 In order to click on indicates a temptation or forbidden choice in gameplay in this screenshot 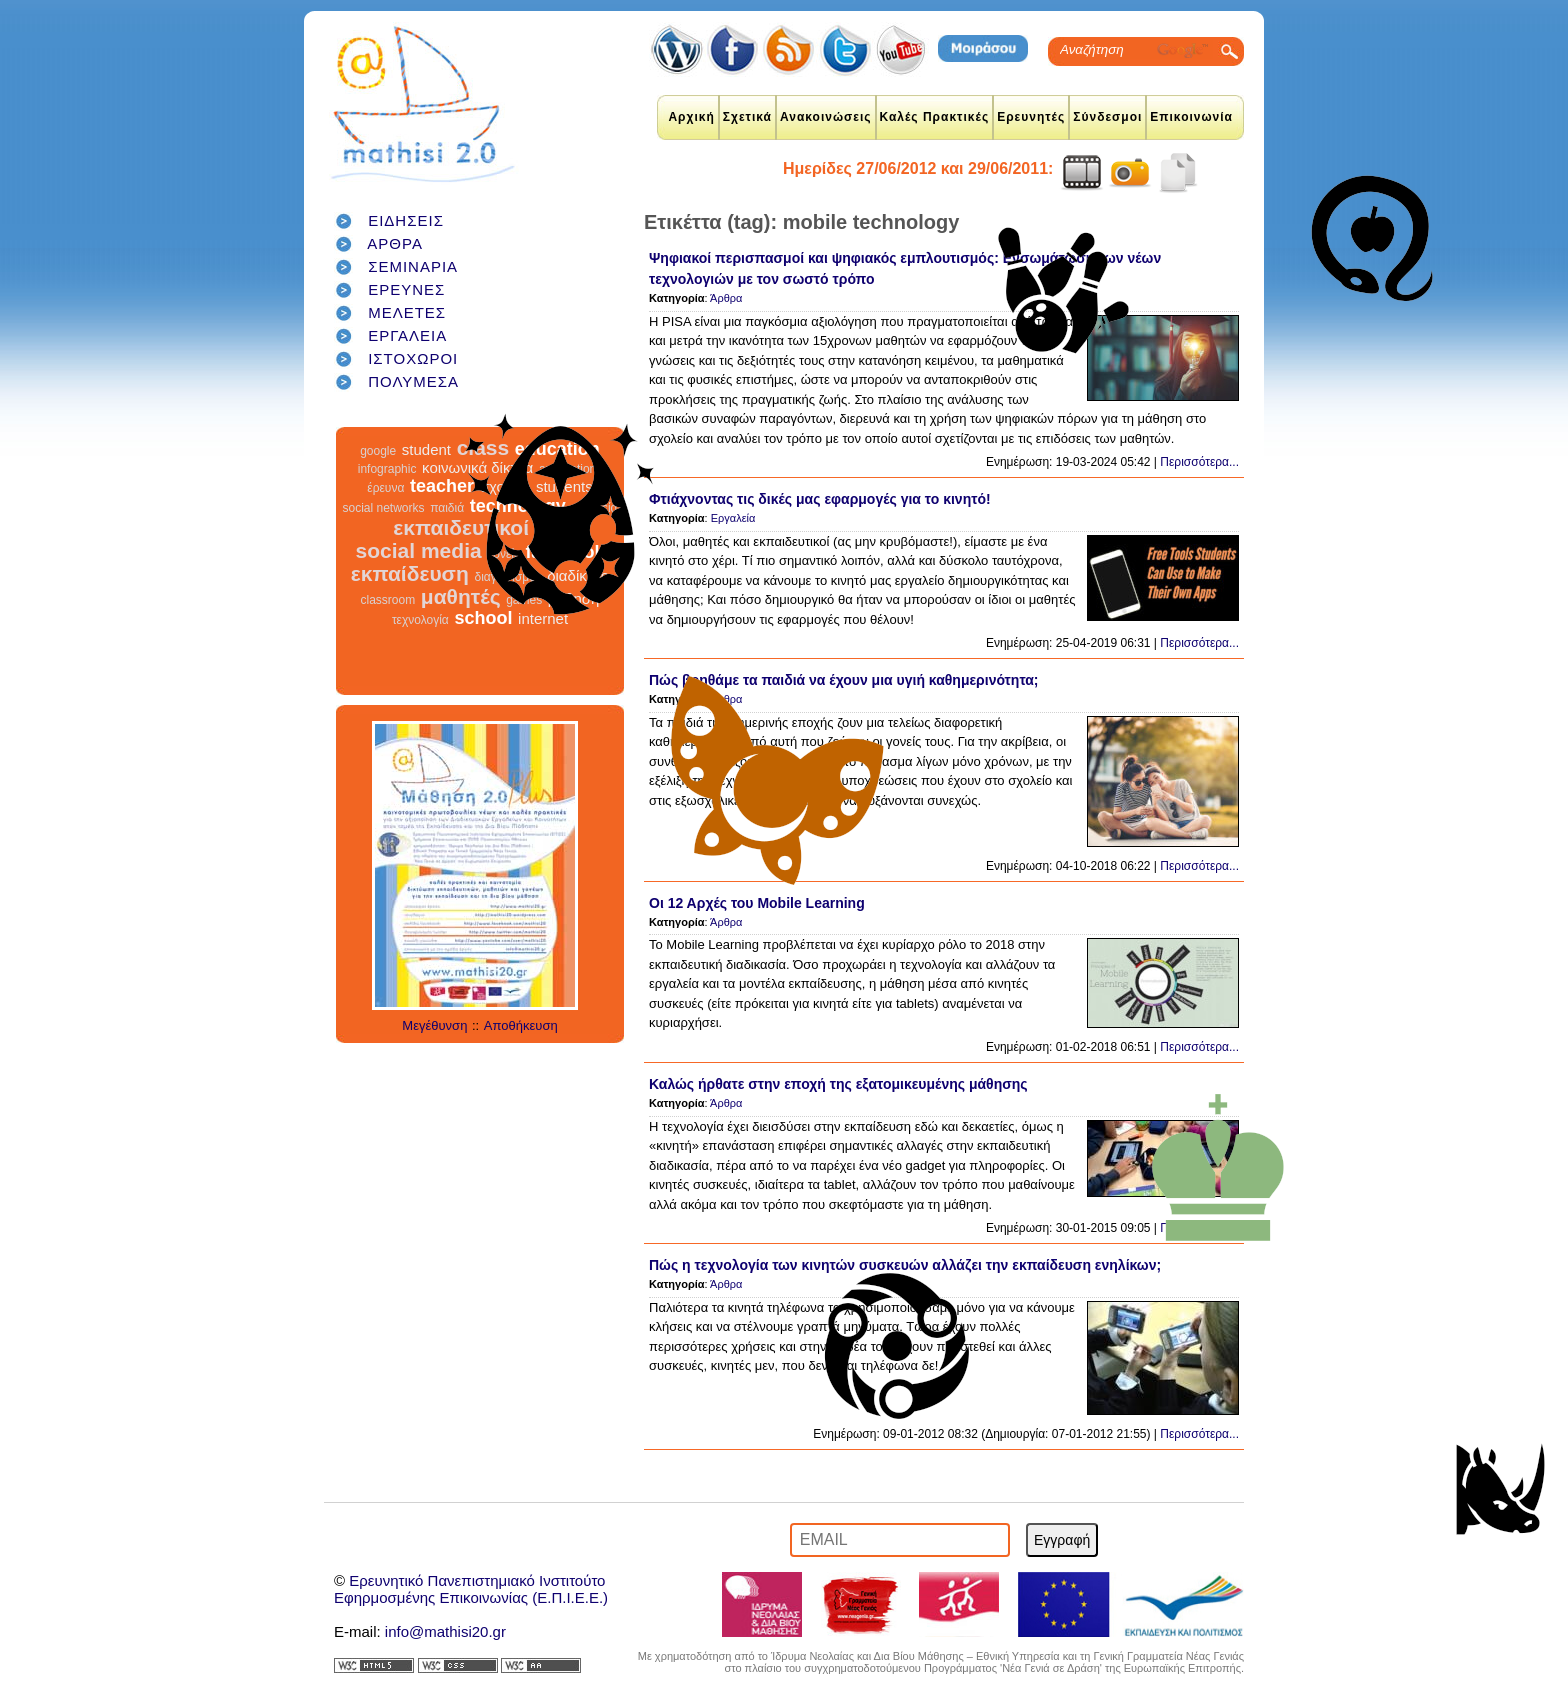, I will do `click(1372, 237)`.